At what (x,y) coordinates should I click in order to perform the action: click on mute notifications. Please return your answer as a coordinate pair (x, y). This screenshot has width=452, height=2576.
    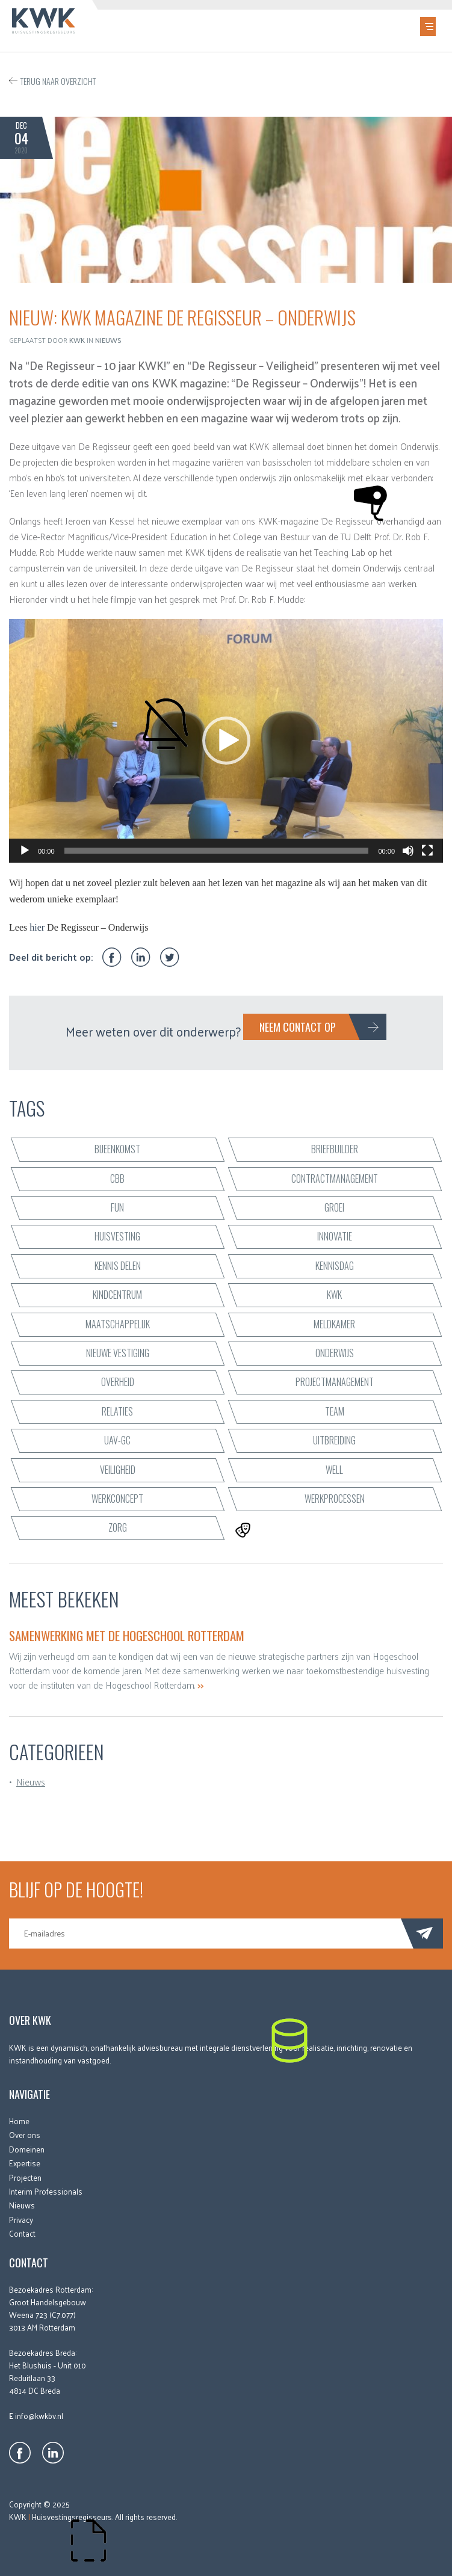
    Looking at the image, I should click on (166, 724).